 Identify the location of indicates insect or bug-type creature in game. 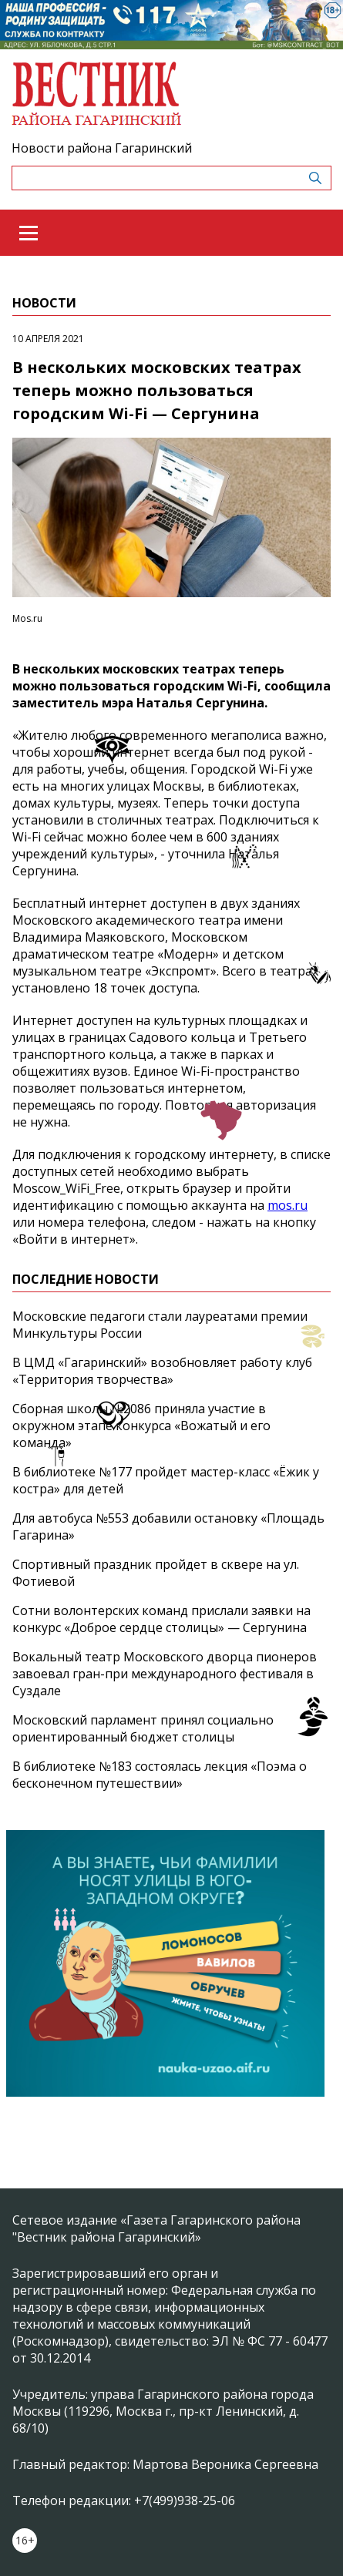
(320, 973).